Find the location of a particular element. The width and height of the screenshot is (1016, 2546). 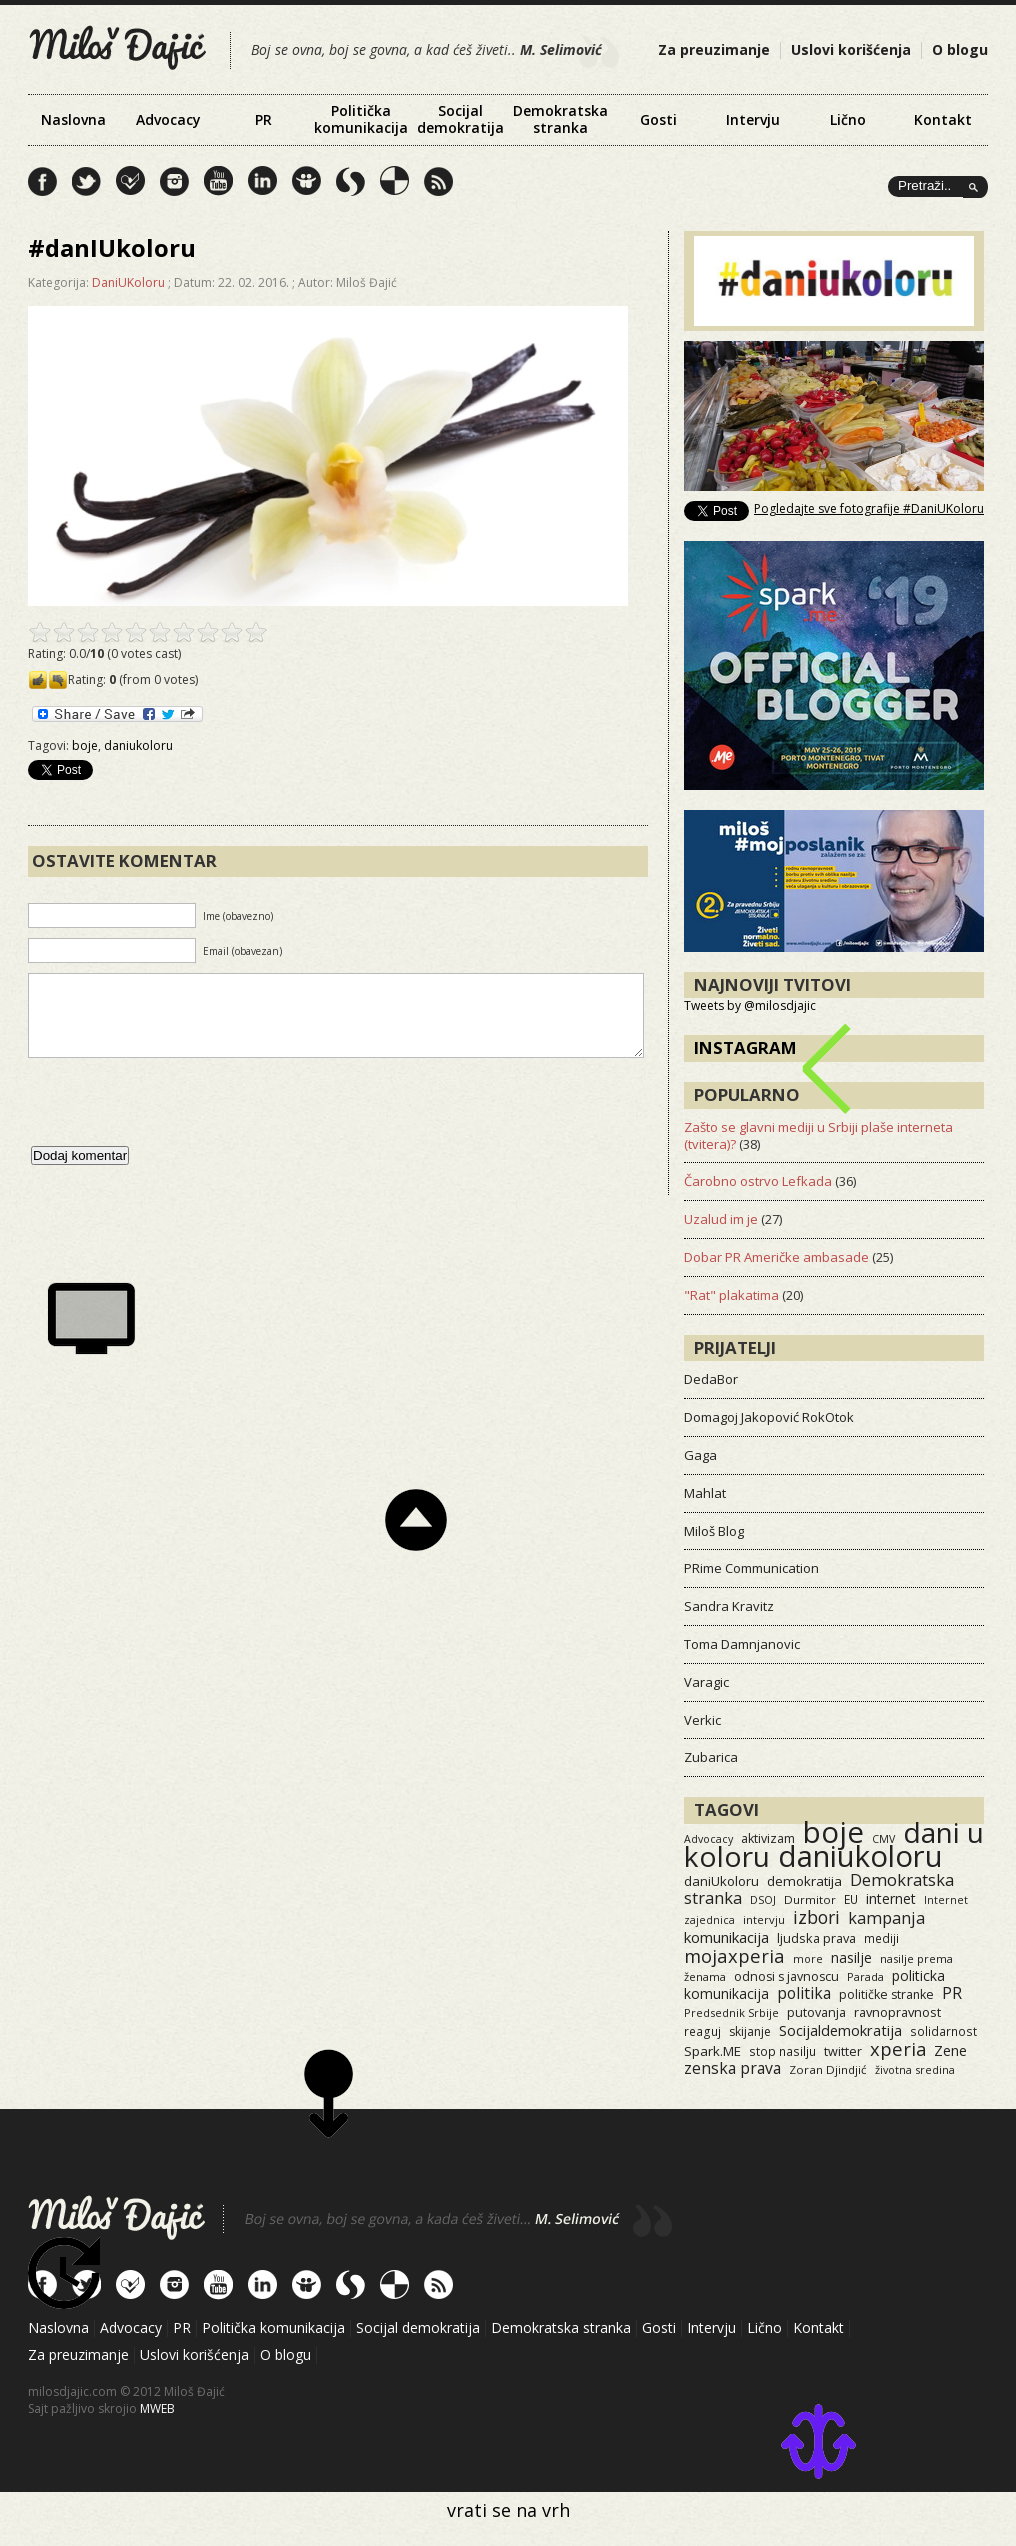

check for updates is located at coordinates (64, 2273).